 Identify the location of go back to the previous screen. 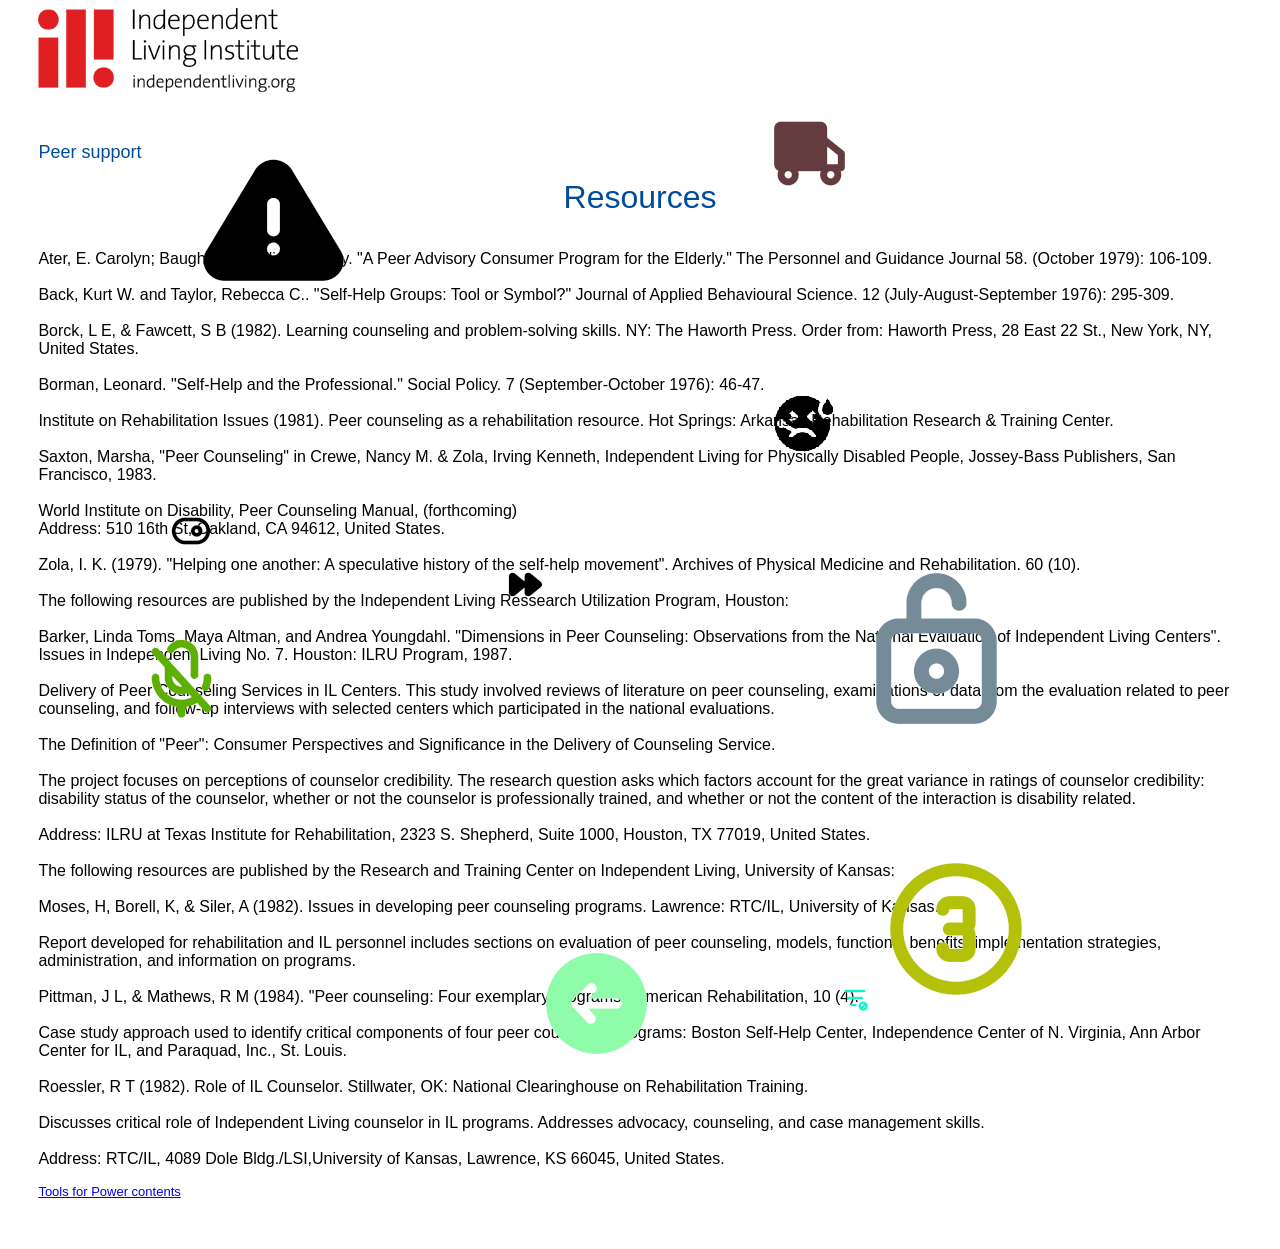
(596, 1003).